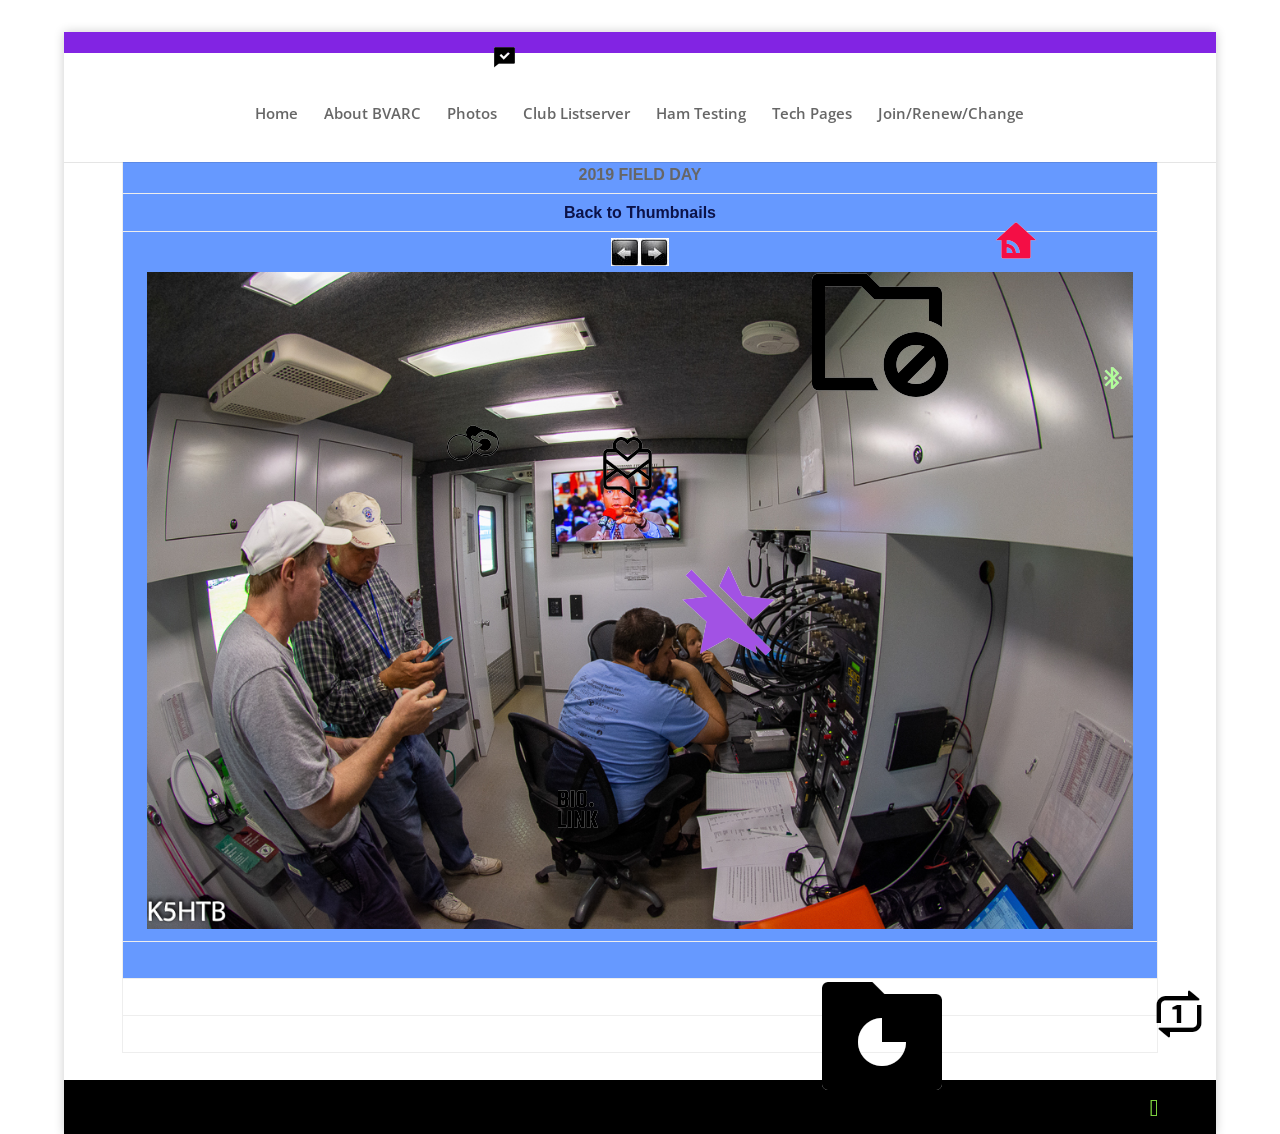 The image size is (1280, 1134). Describe the element at coordinates (578, 809) in the screenshot. I see `link to biolink profile` at that location.